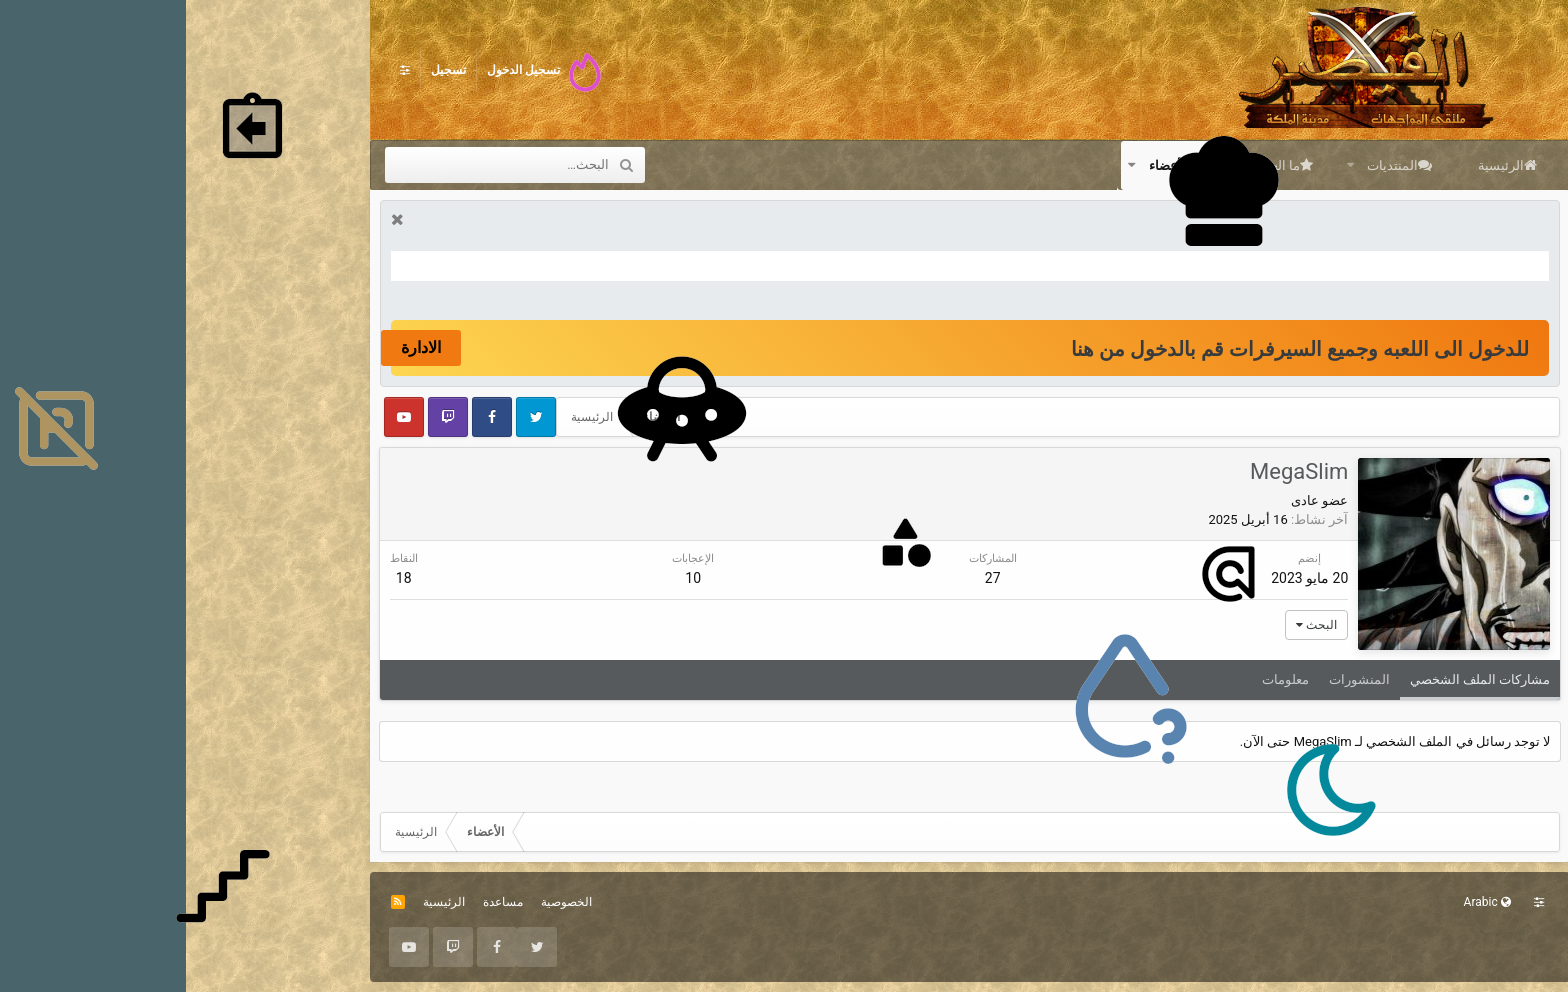 This screenshot has width=1568, height=992. What do you see at coordinates (682, 409) in the screenshot?
I see `access sci-fi or space-themed content` at bounding box center [682, 409].